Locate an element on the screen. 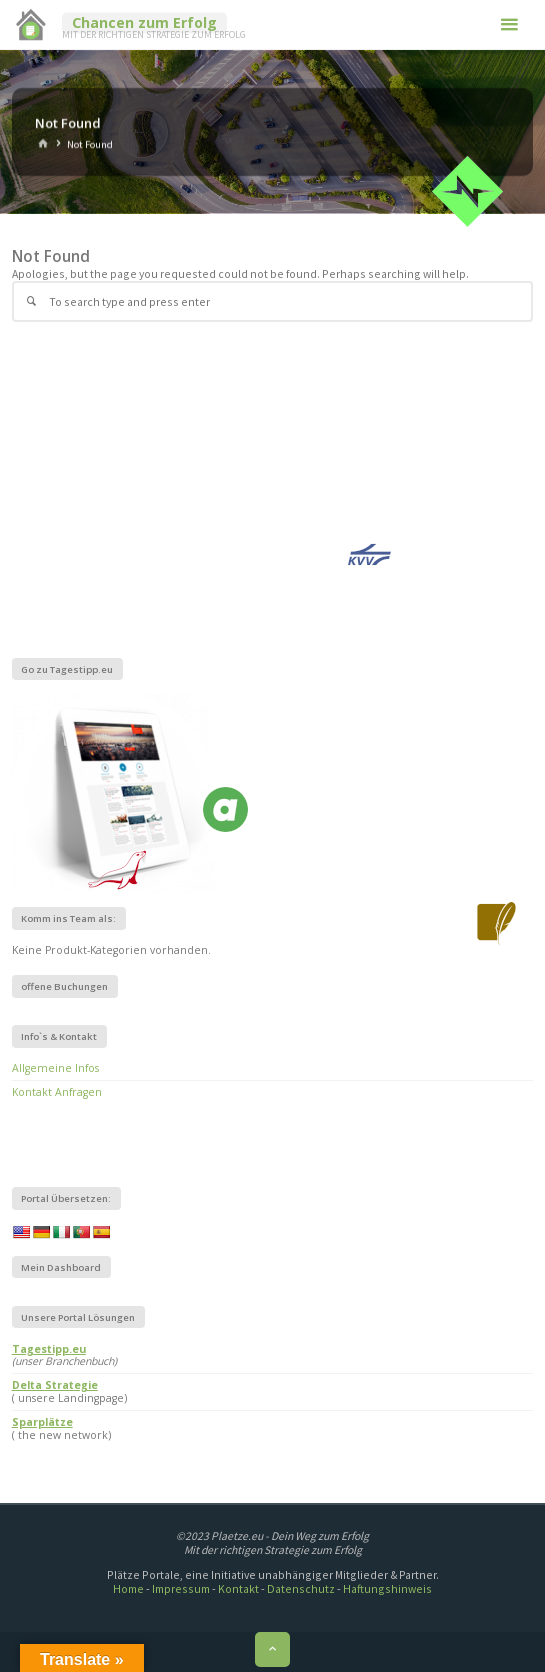 The width and height of the screenshot is (545, 1672). open the AirAsia app is located at coordinates (225, 809).